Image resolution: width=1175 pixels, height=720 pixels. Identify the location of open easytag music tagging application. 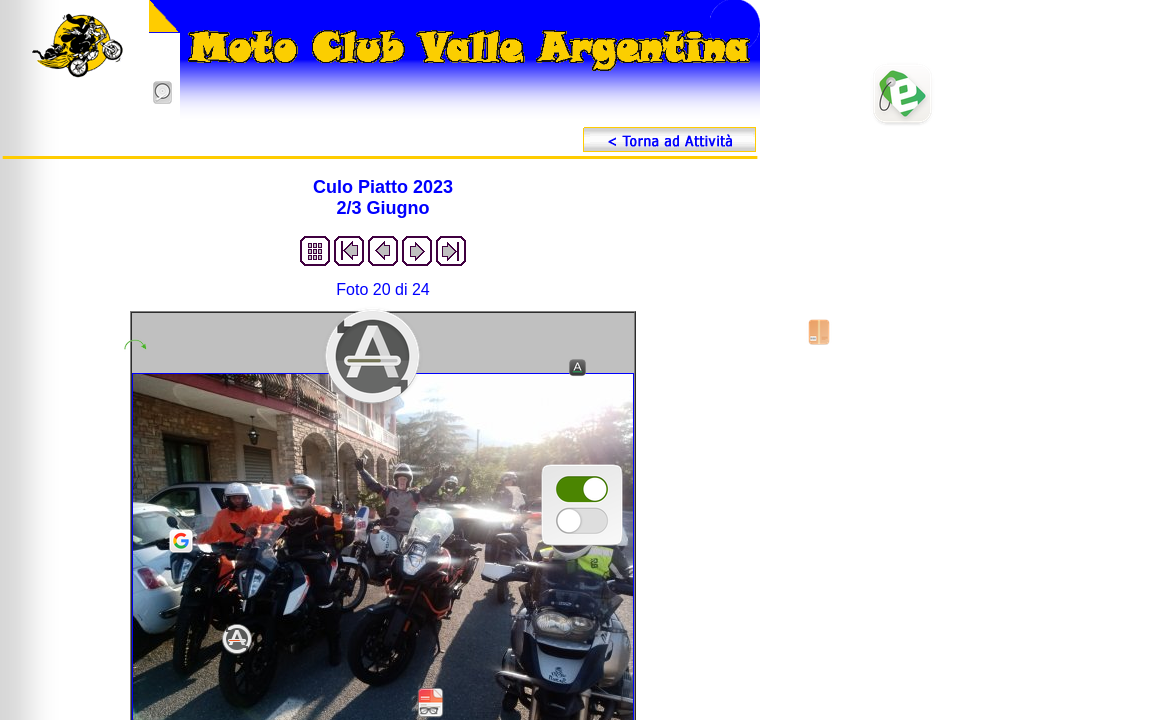
(902, 93).